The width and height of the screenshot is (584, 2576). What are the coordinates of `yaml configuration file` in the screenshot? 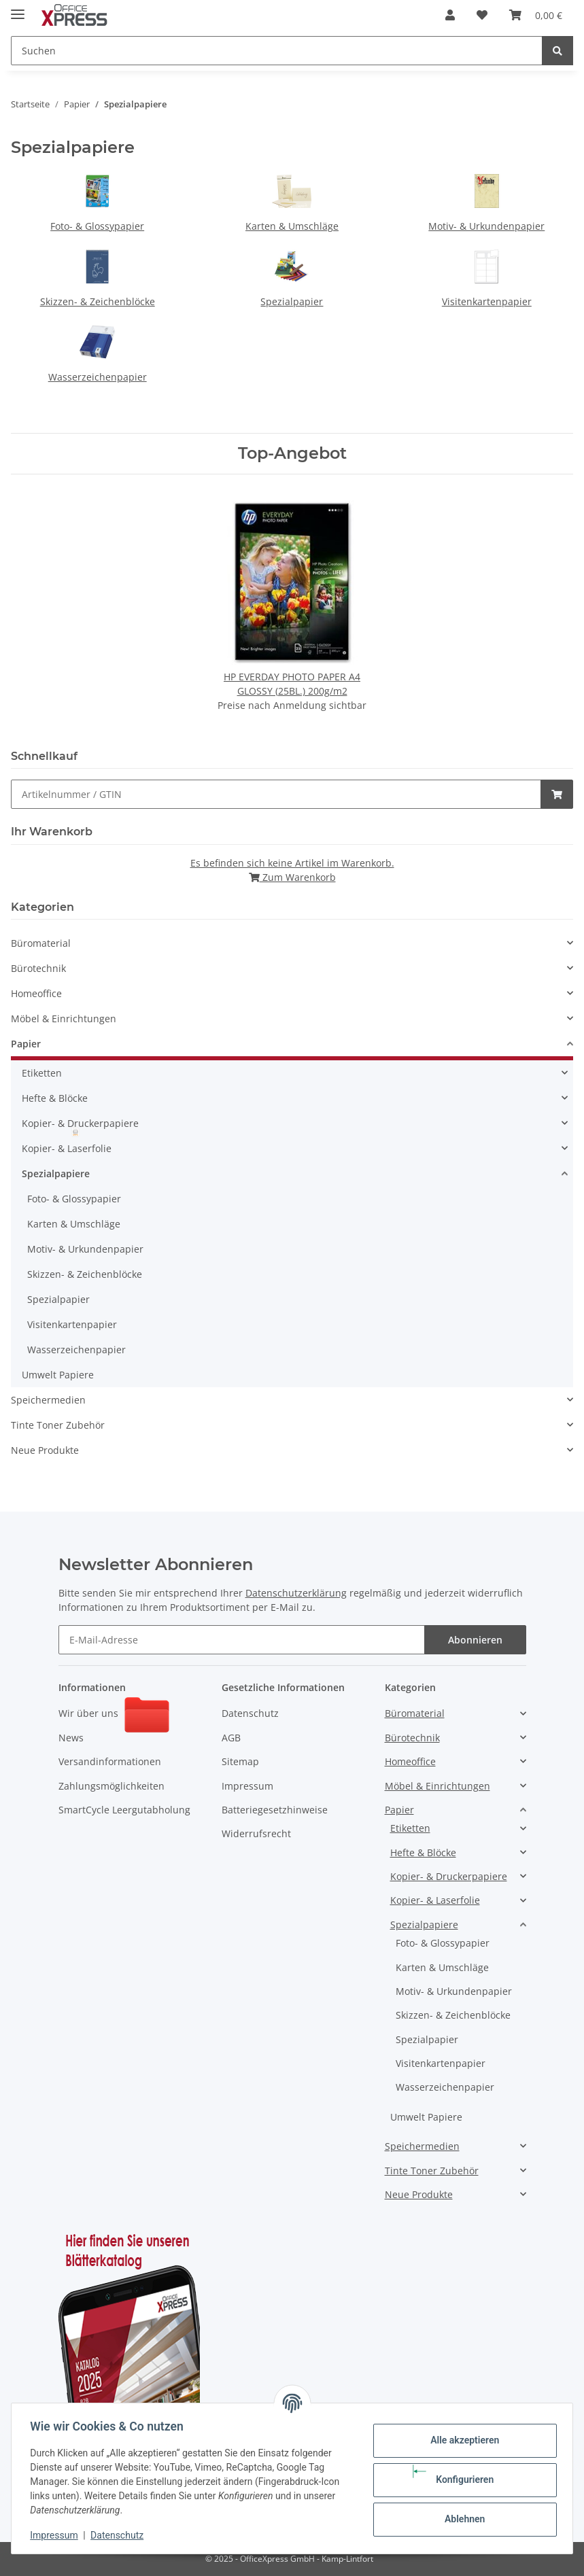 It's located at (75, 1132).